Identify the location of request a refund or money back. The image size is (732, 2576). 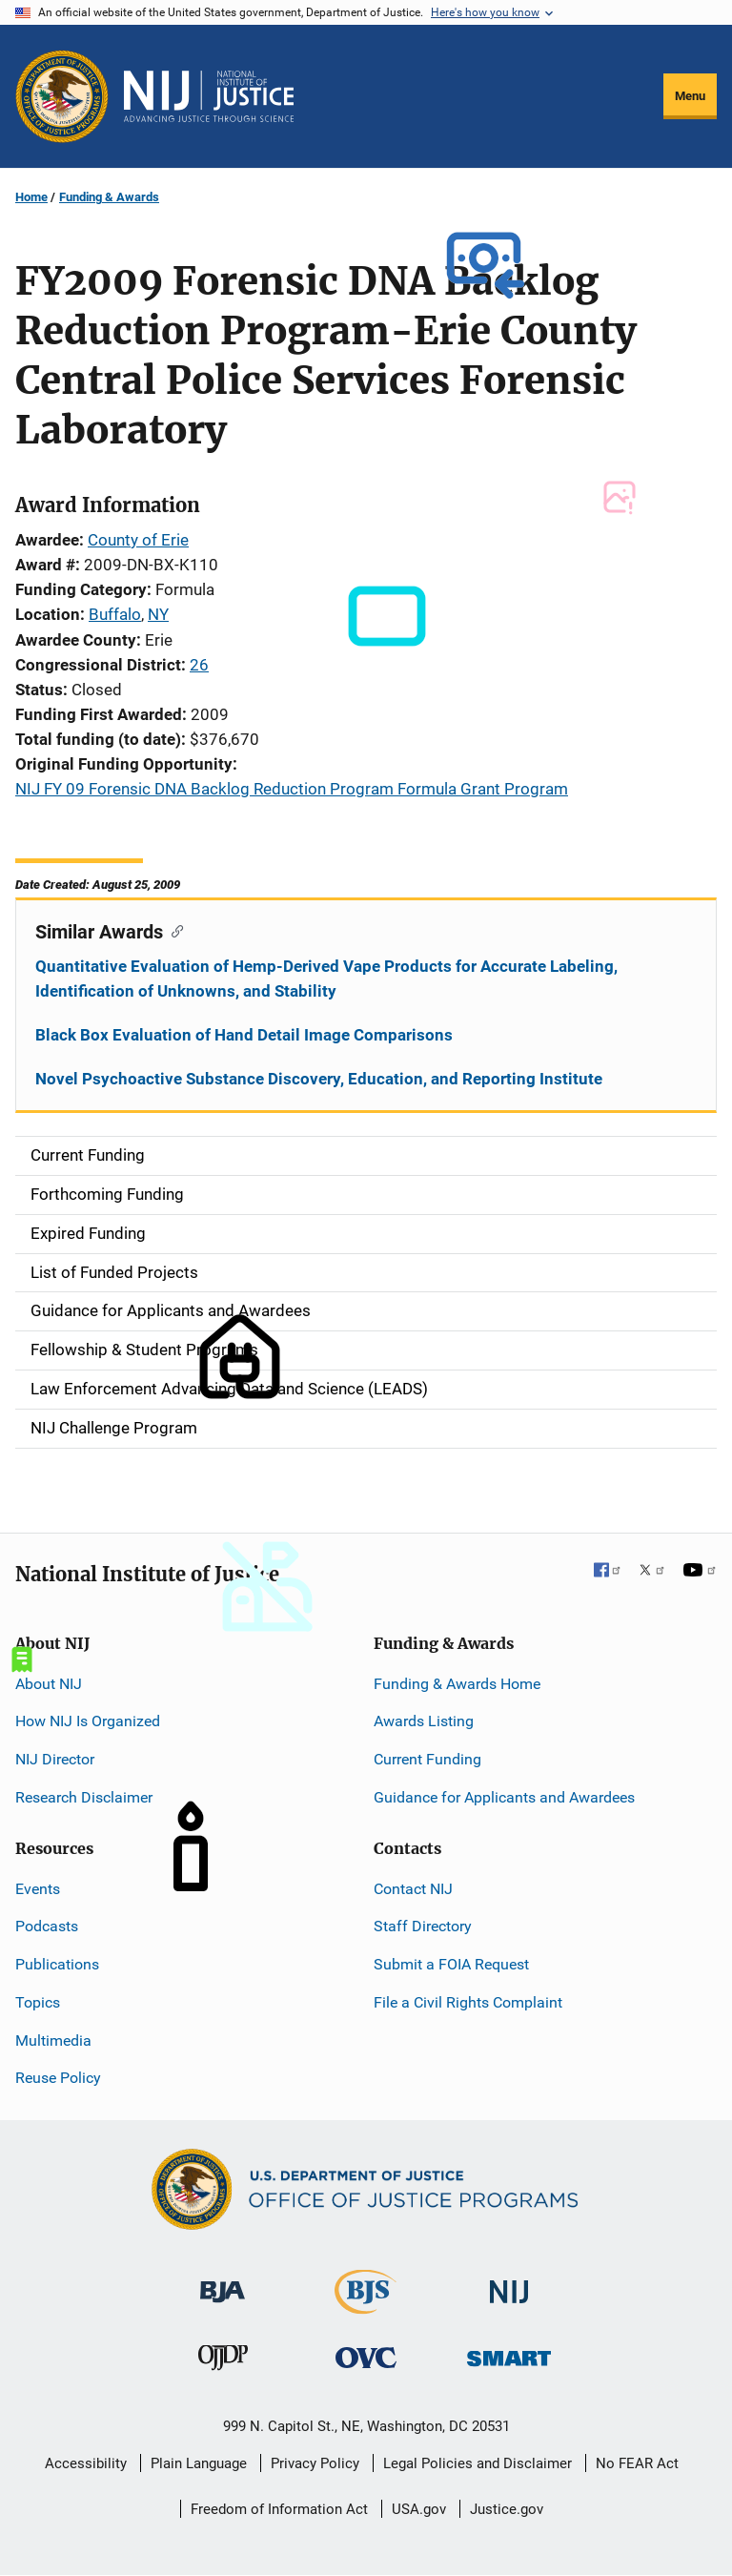
(483, 258).